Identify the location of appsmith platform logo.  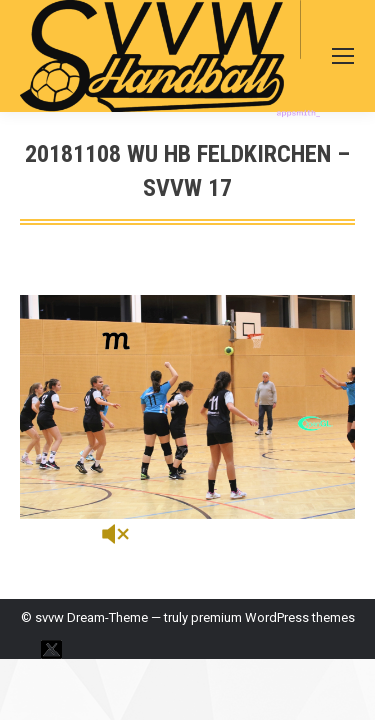
(298, 113).